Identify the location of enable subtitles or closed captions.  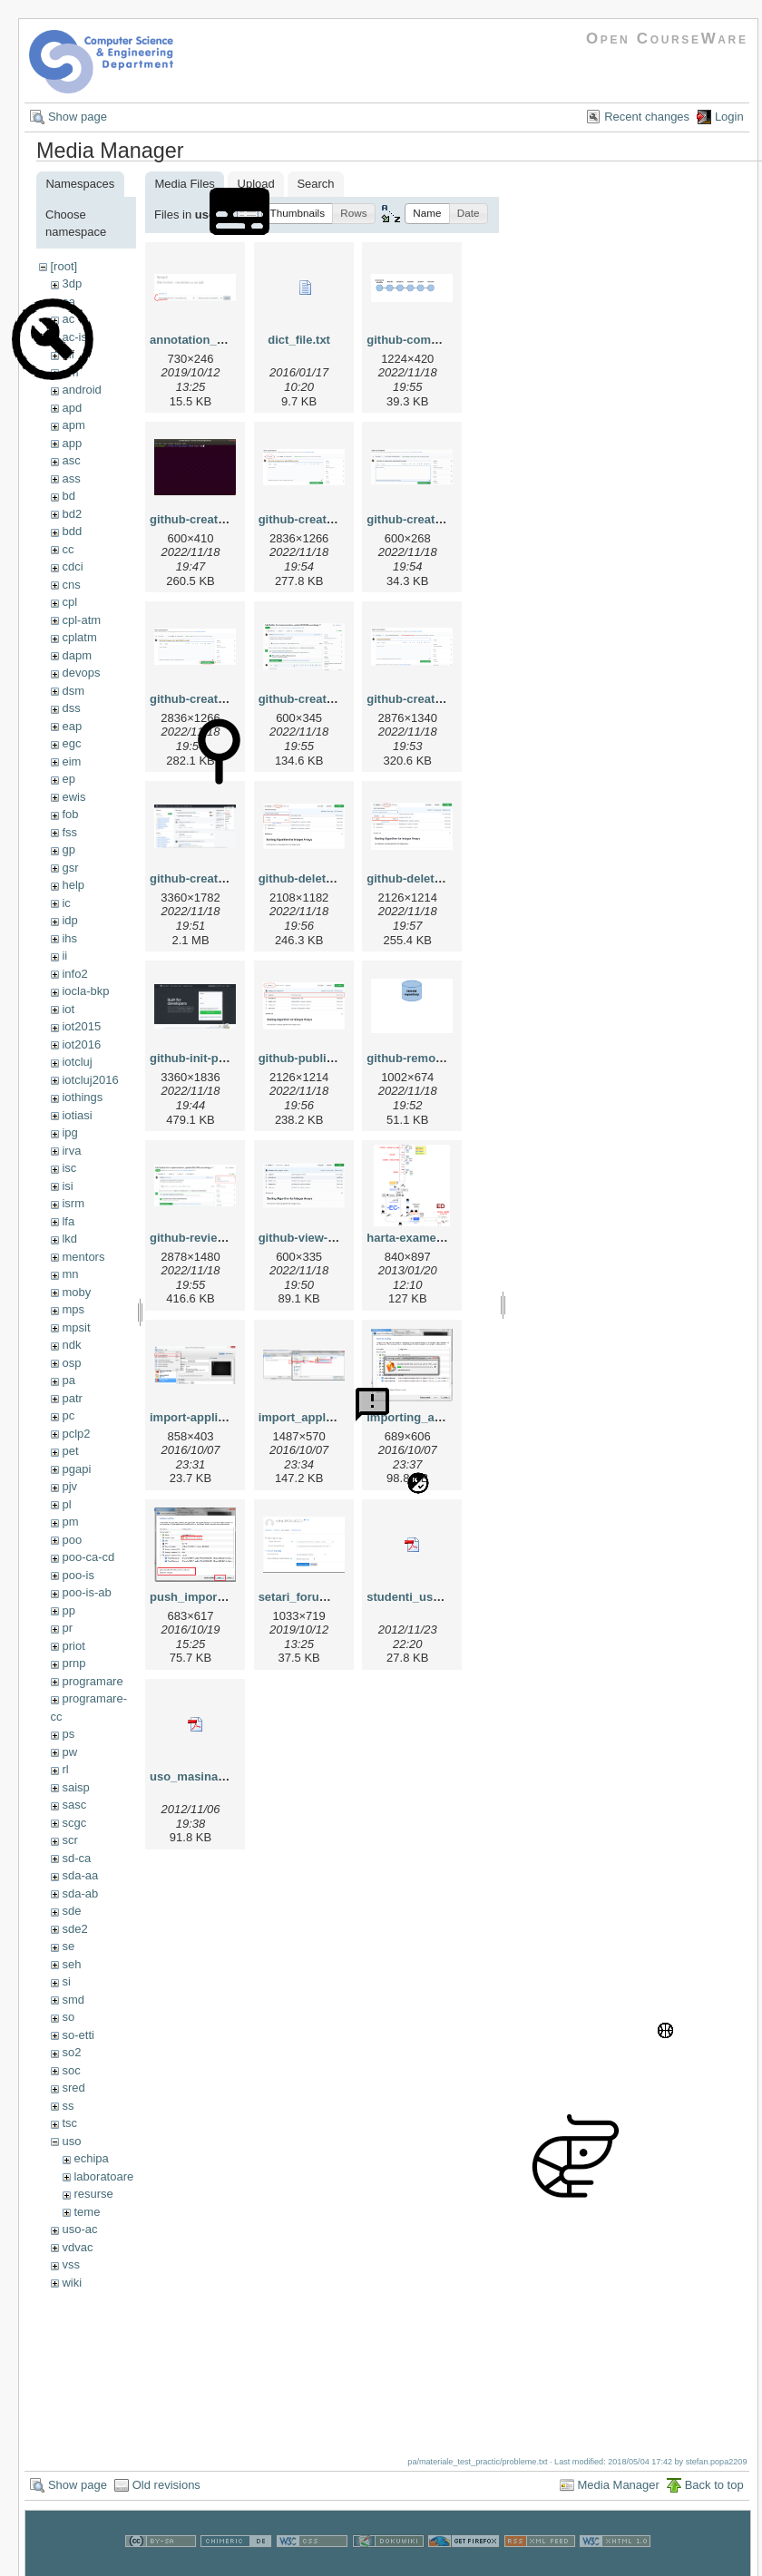
(239, 211).